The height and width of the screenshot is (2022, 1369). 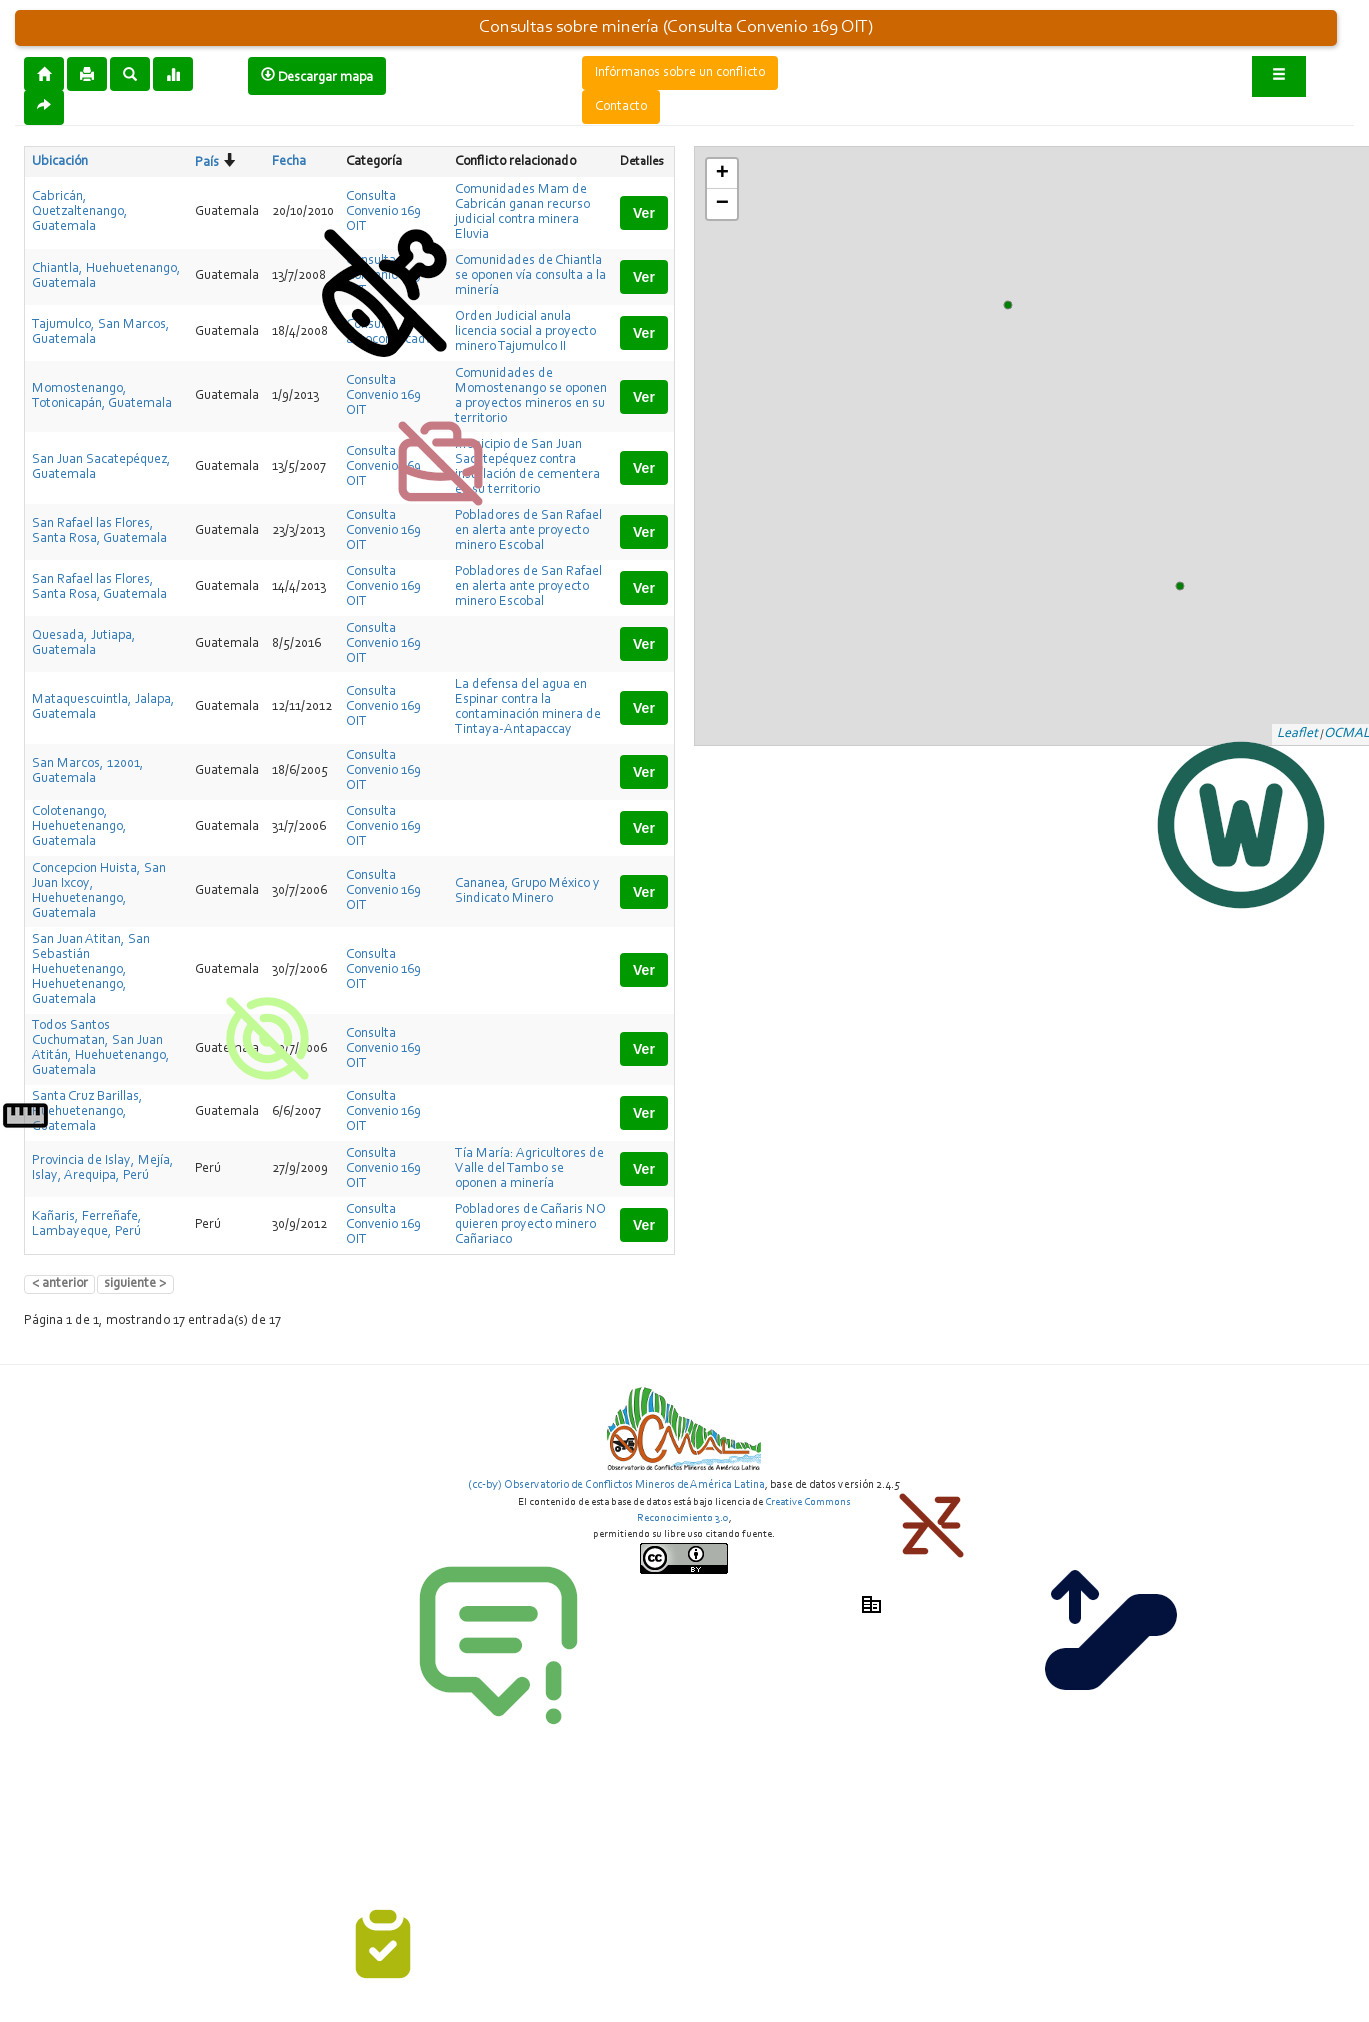 I want to click on message with urgent or important alert, so click(x=498, y=1637).